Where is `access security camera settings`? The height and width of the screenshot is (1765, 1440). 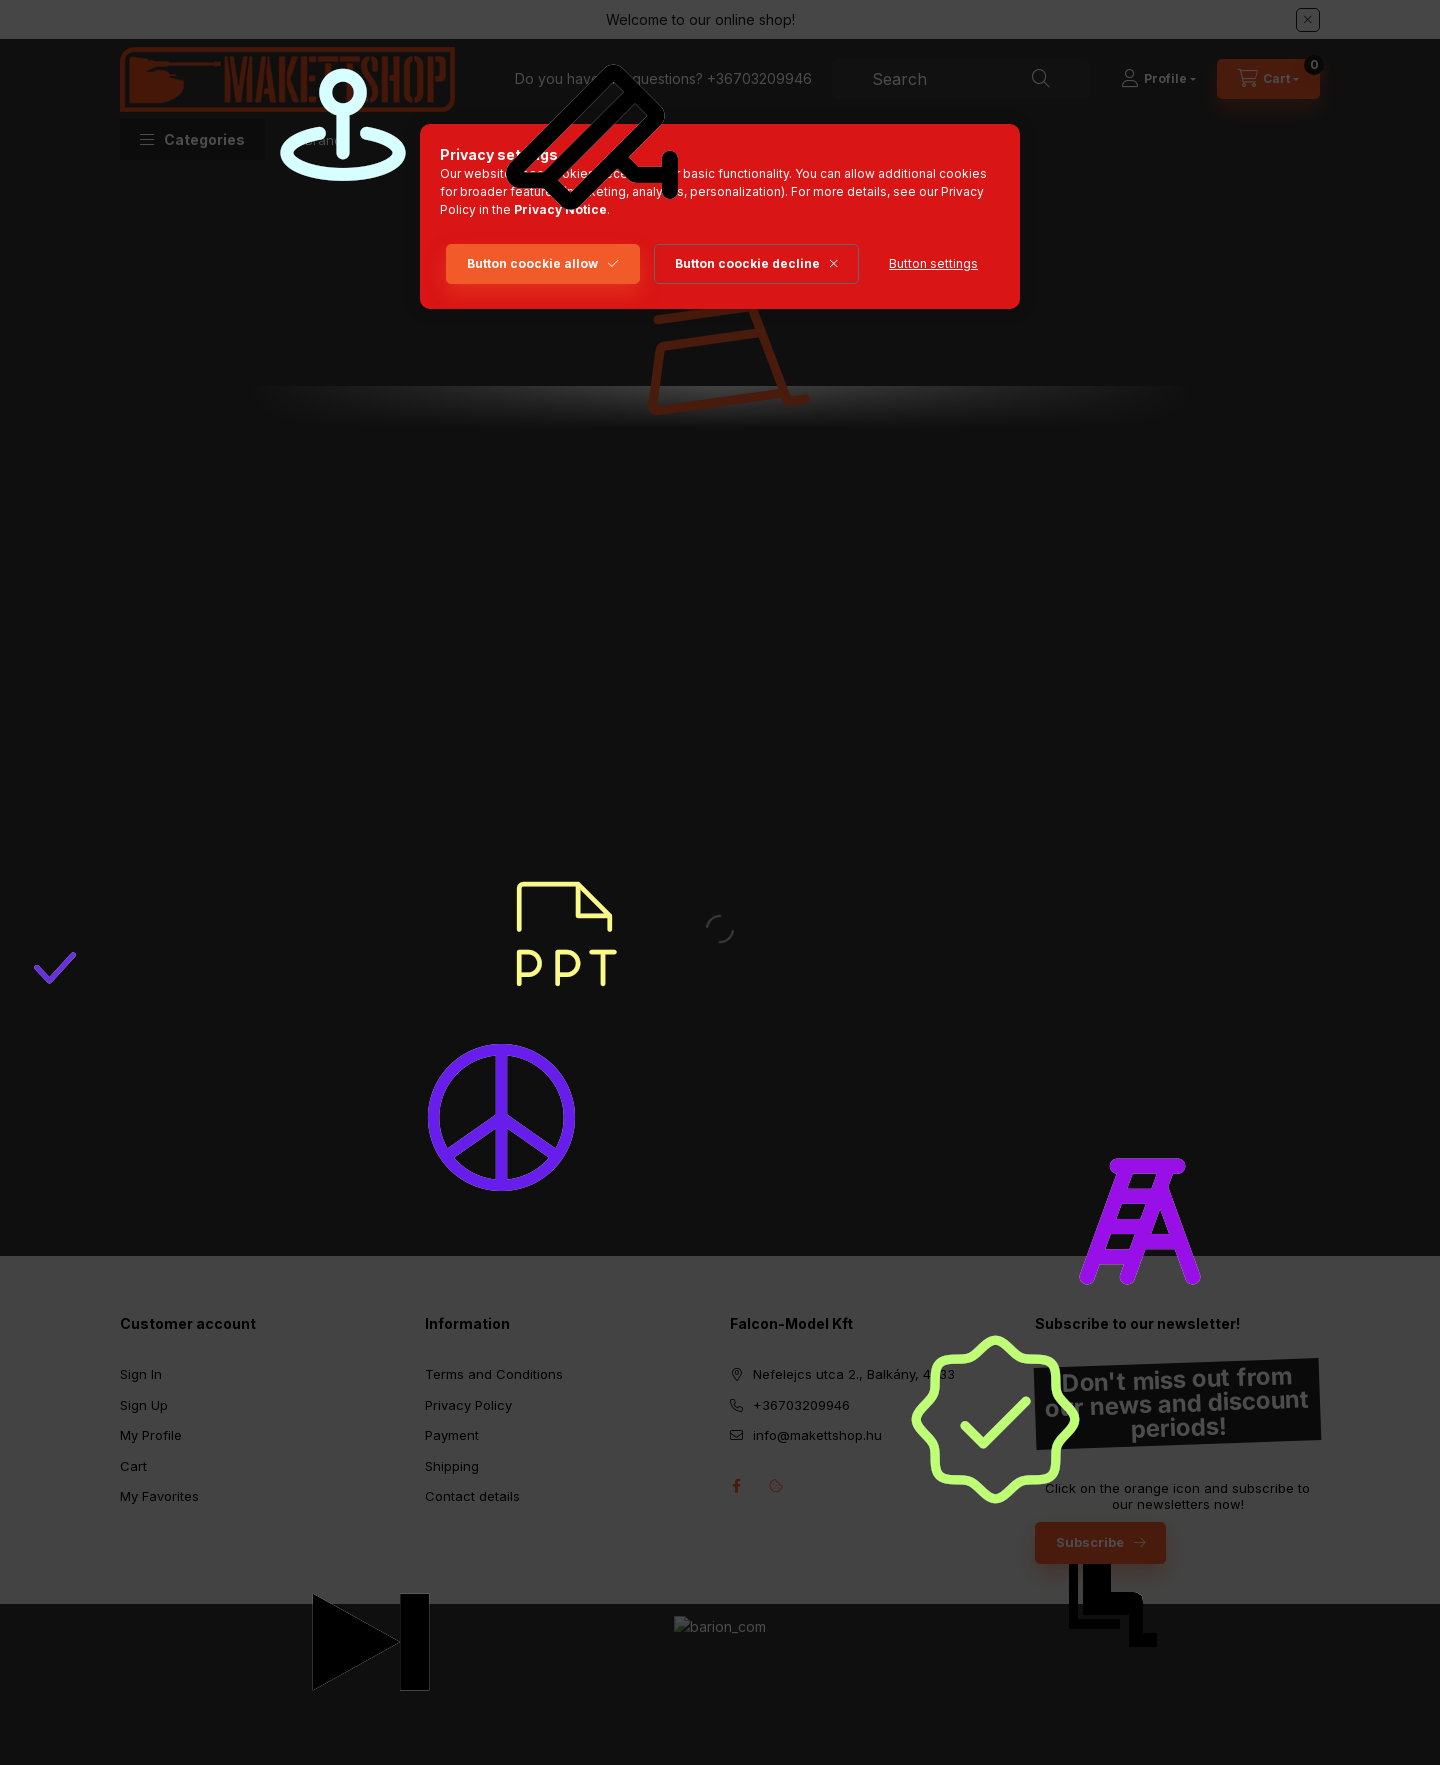
access security camera settings is located at coordinates (592, 148).